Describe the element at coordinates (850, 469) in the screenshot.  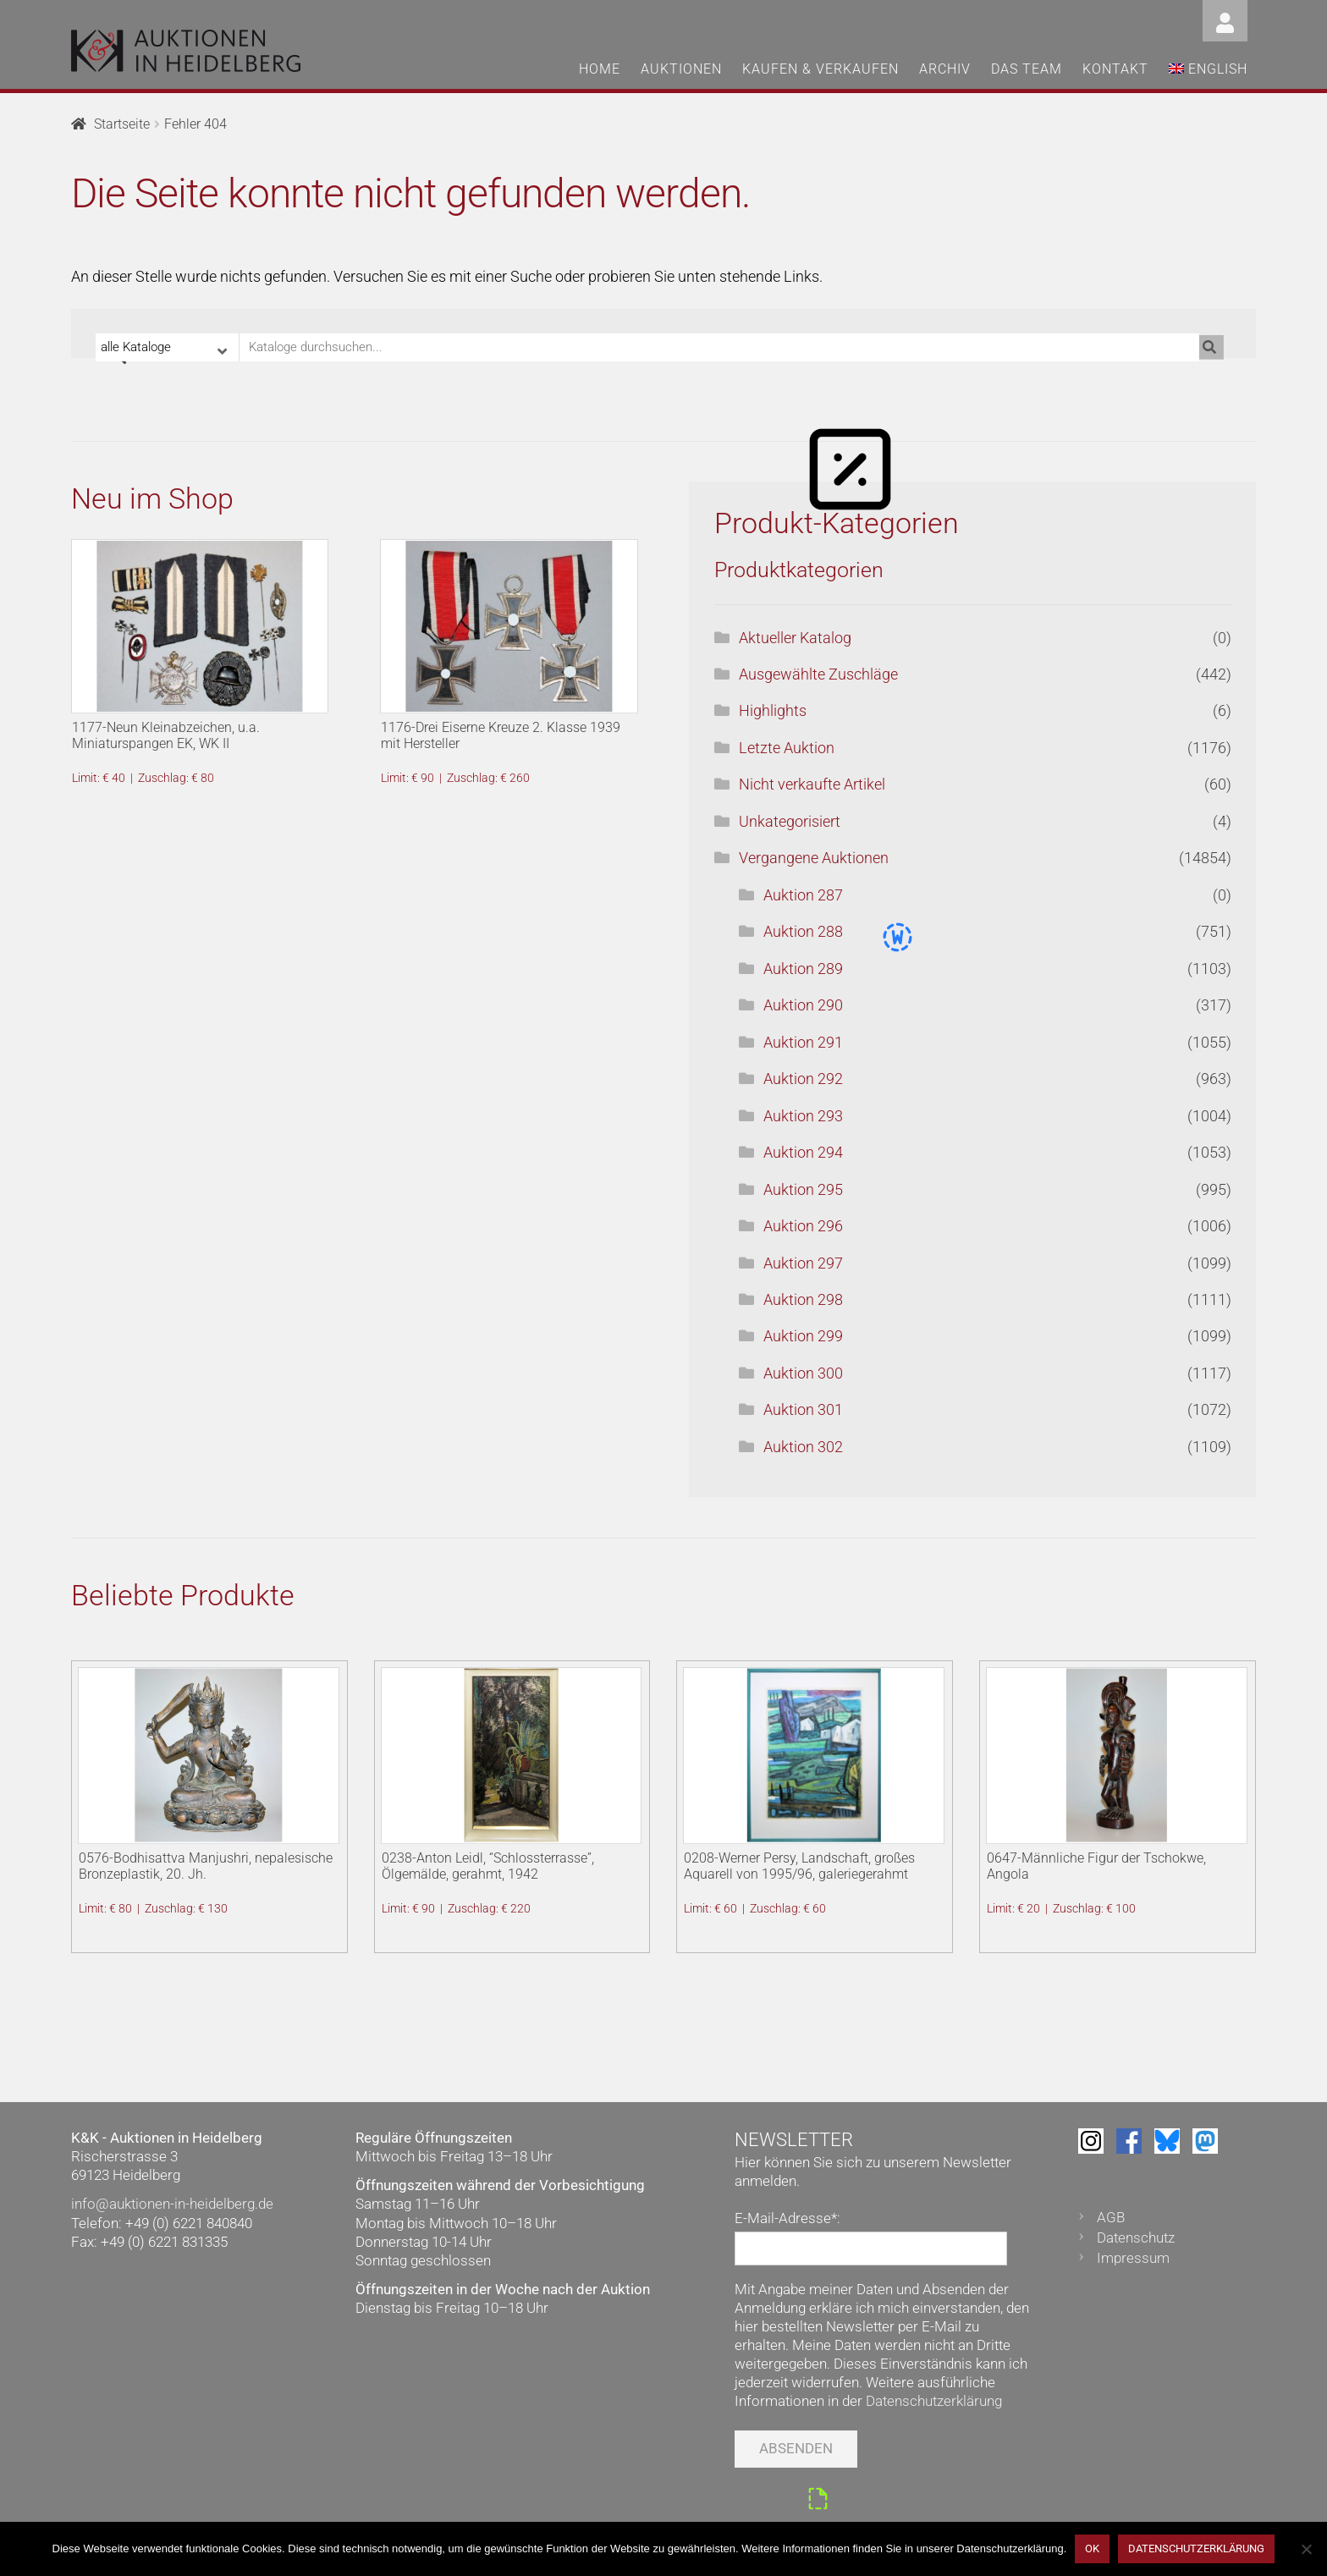
I see `view discount or percentage-based pricing` at that location.